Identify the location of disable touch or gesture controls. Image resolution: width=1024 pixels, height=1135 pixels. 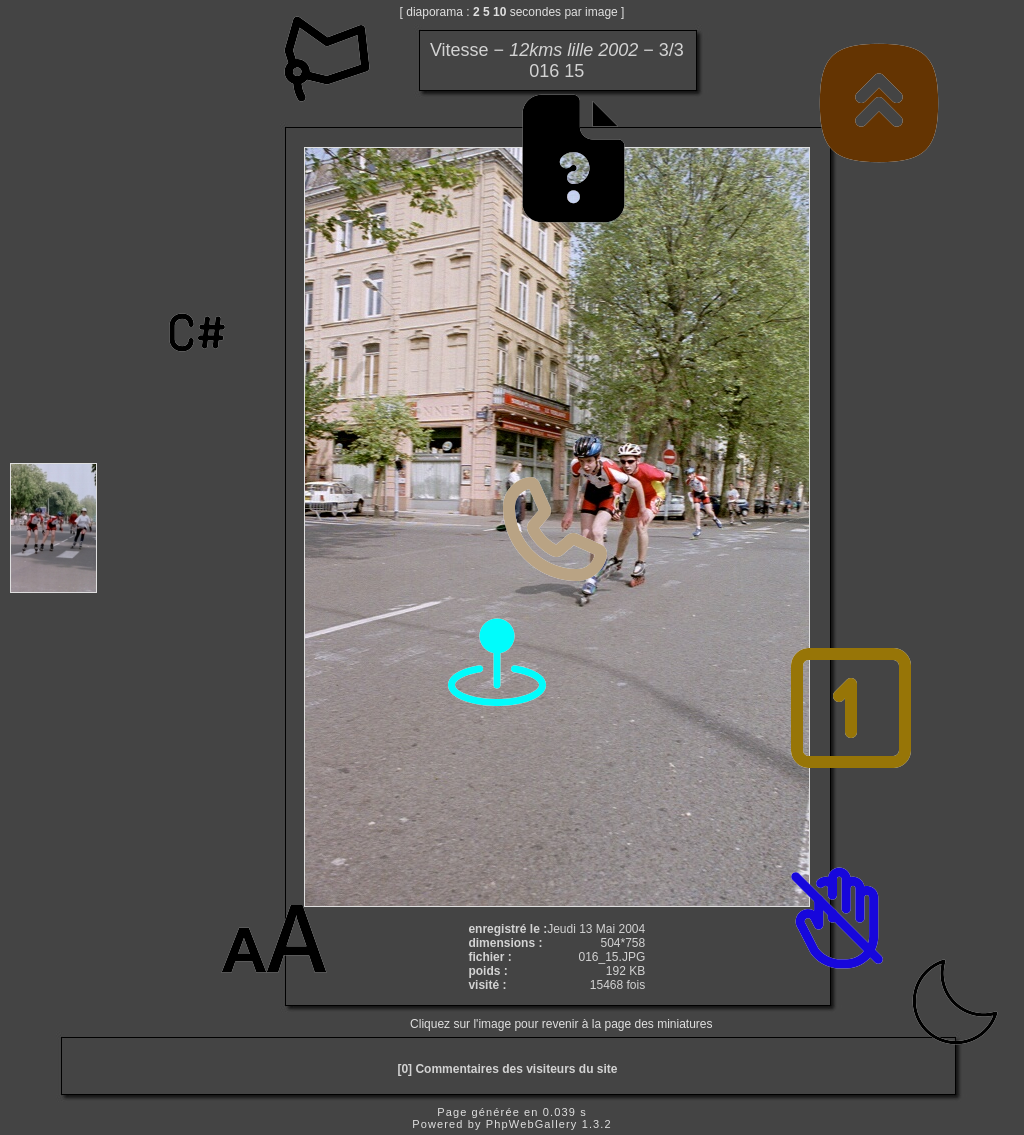
(837, 918).